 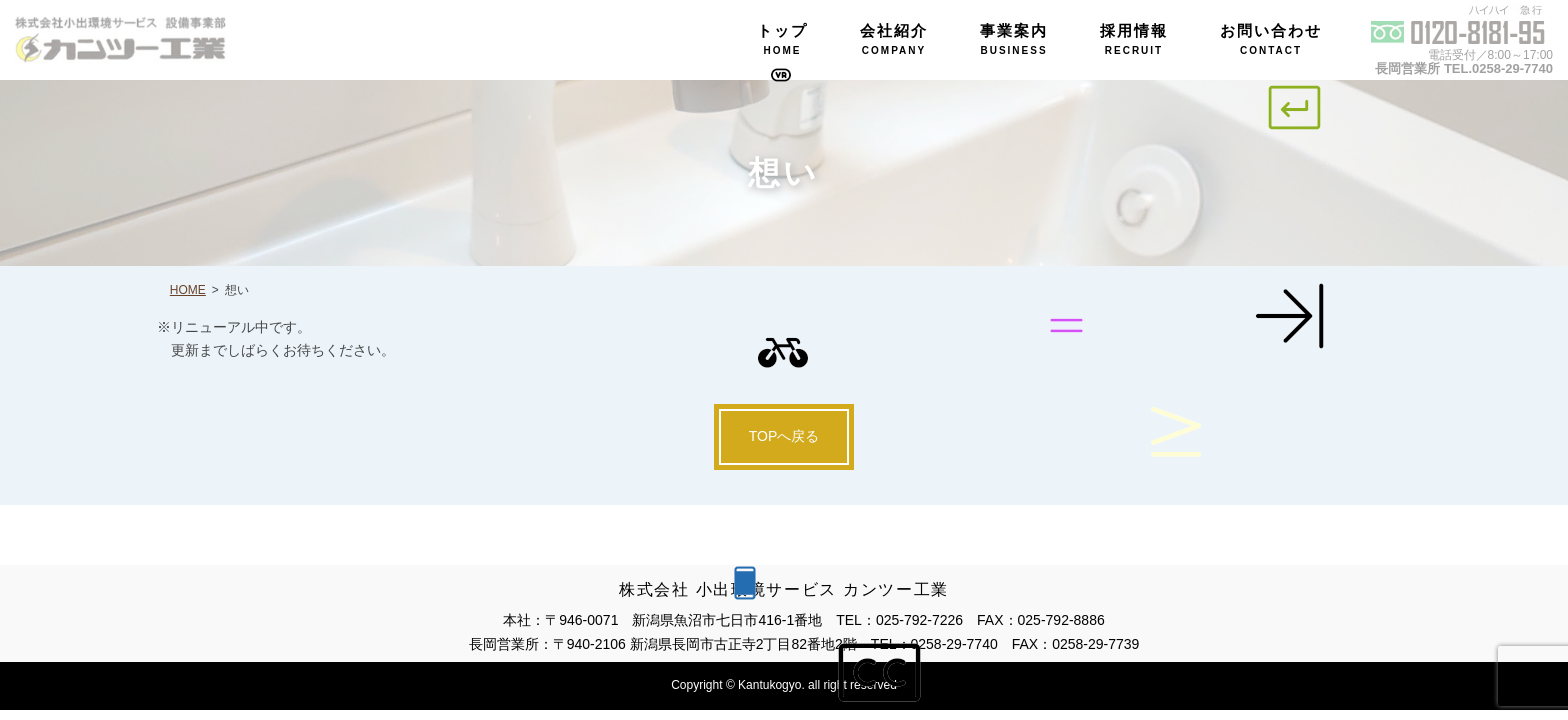 What do you see at coordinates (745, 583) in the screenshot?
I see `view mobile device settings` at bounding box center [745, 583].